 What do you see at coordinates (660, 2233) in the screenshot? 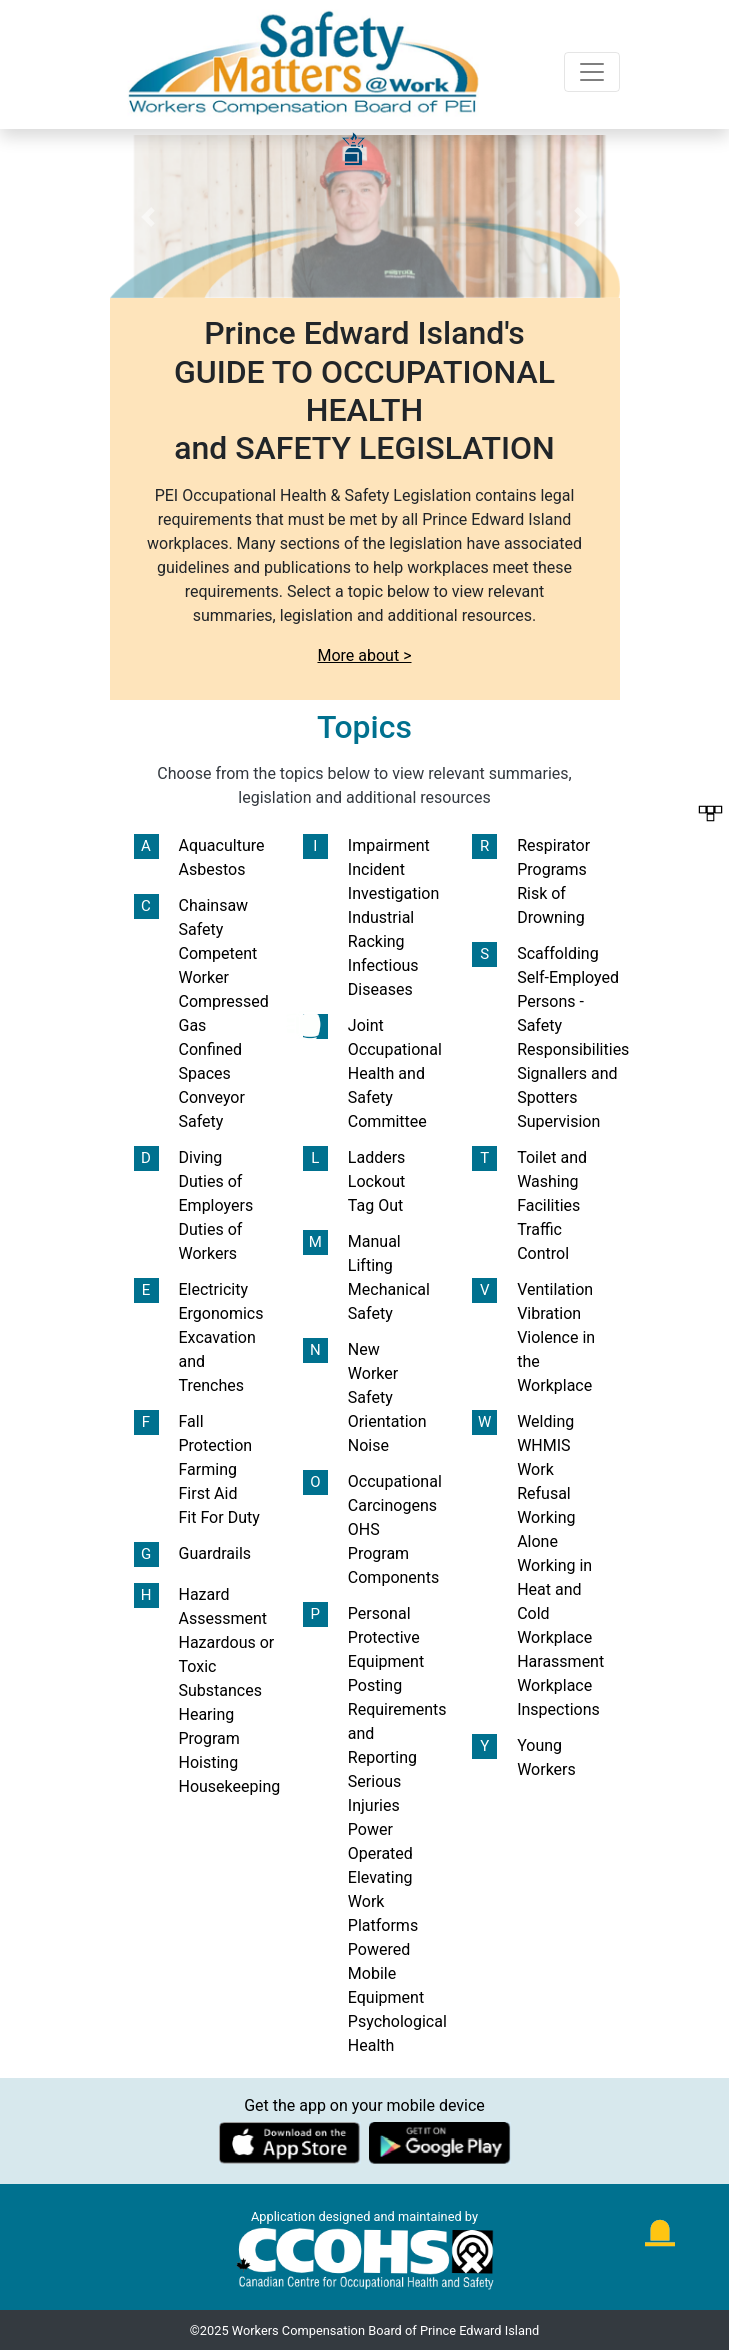
I see `indicates a deceased character or game over state` at bounding box center [660, 2233].